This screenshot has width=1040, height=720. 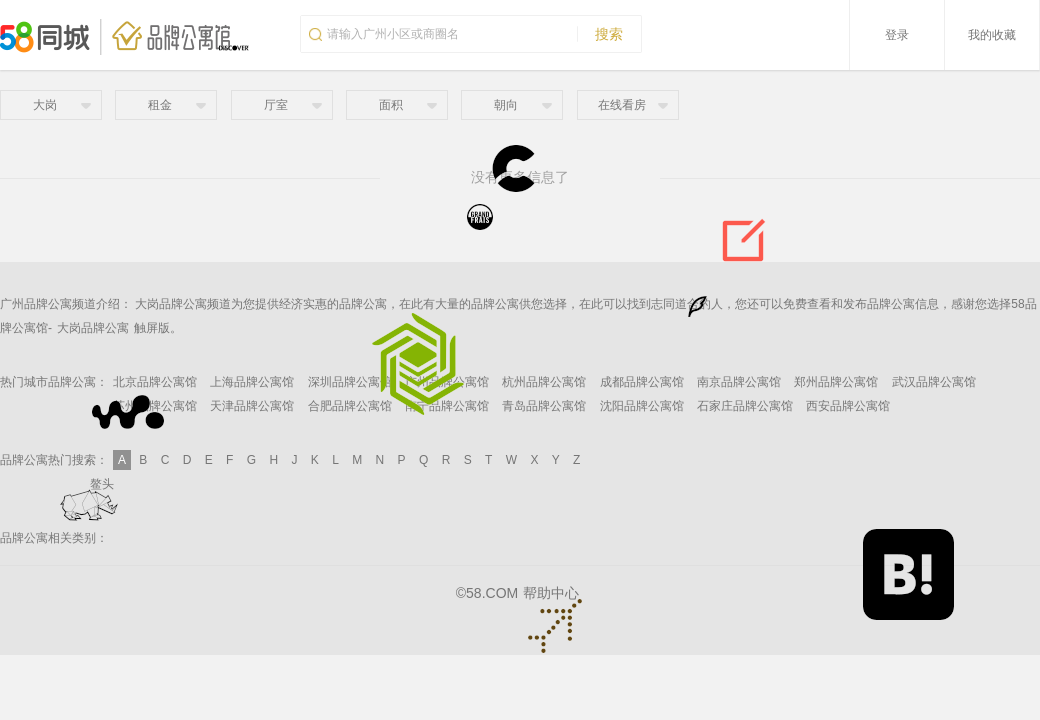 I want to click on edit content in a text field or form, so click(x=743, y=241).